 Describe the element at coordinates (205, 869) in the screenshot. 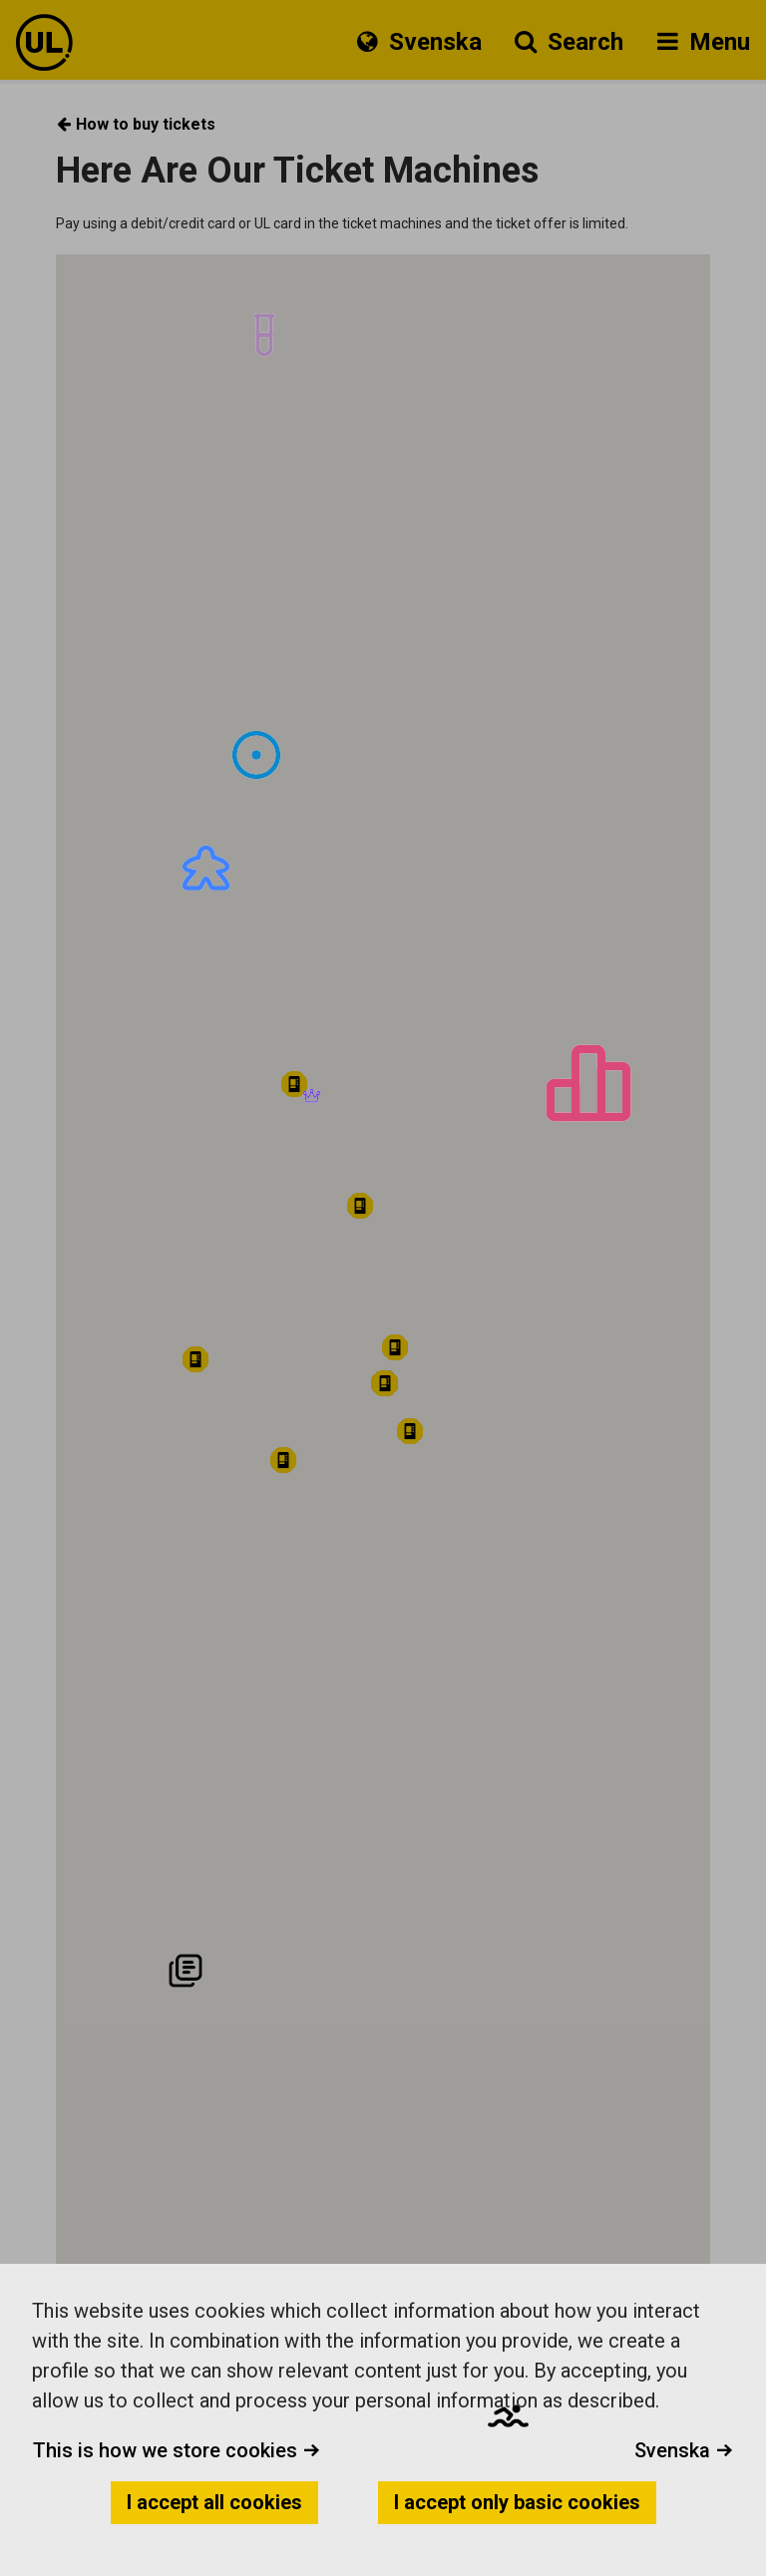

I see `access board game or tabletop gaming features` at that location.